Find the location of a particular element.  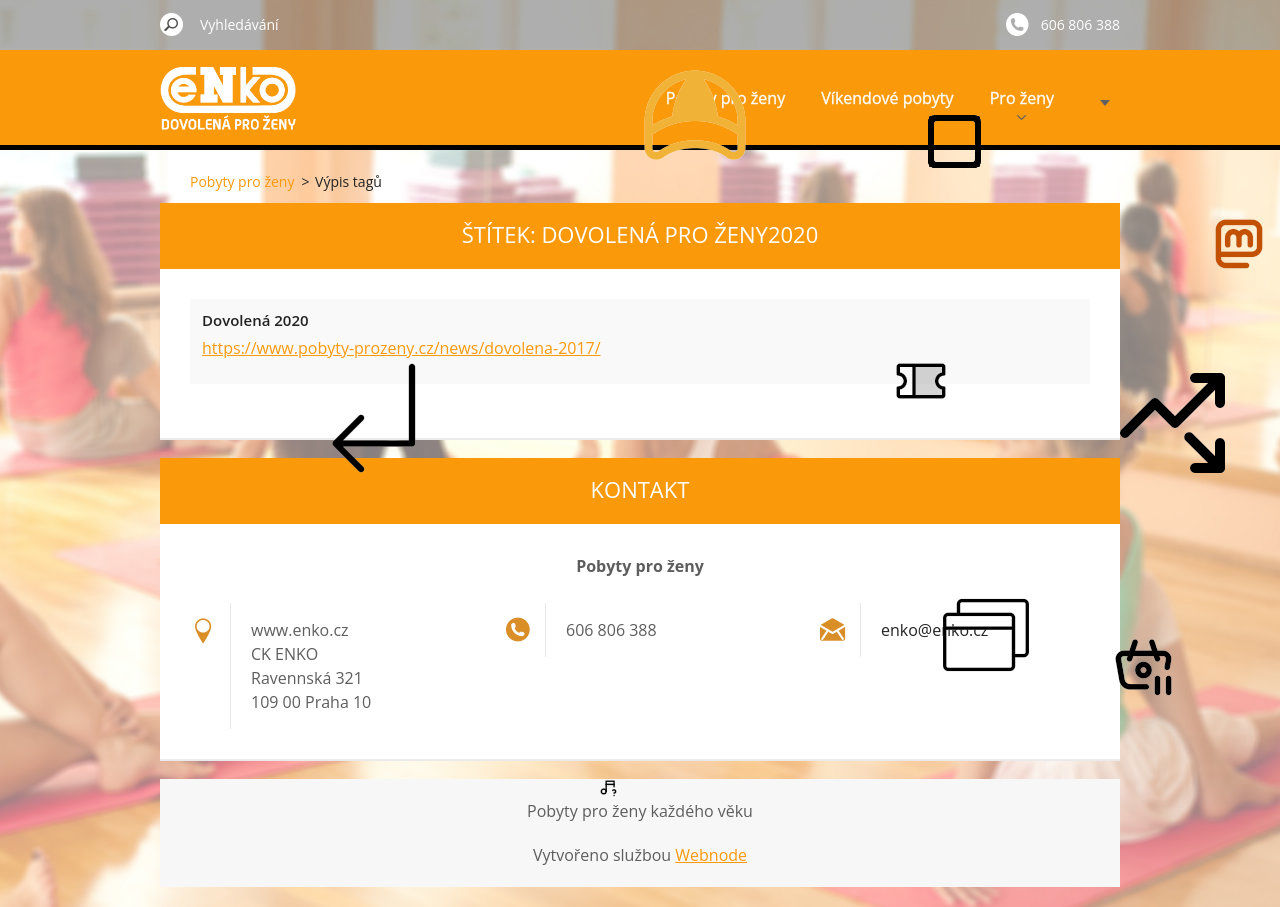

view your tickets or passes is located at coordinates (921, 381).